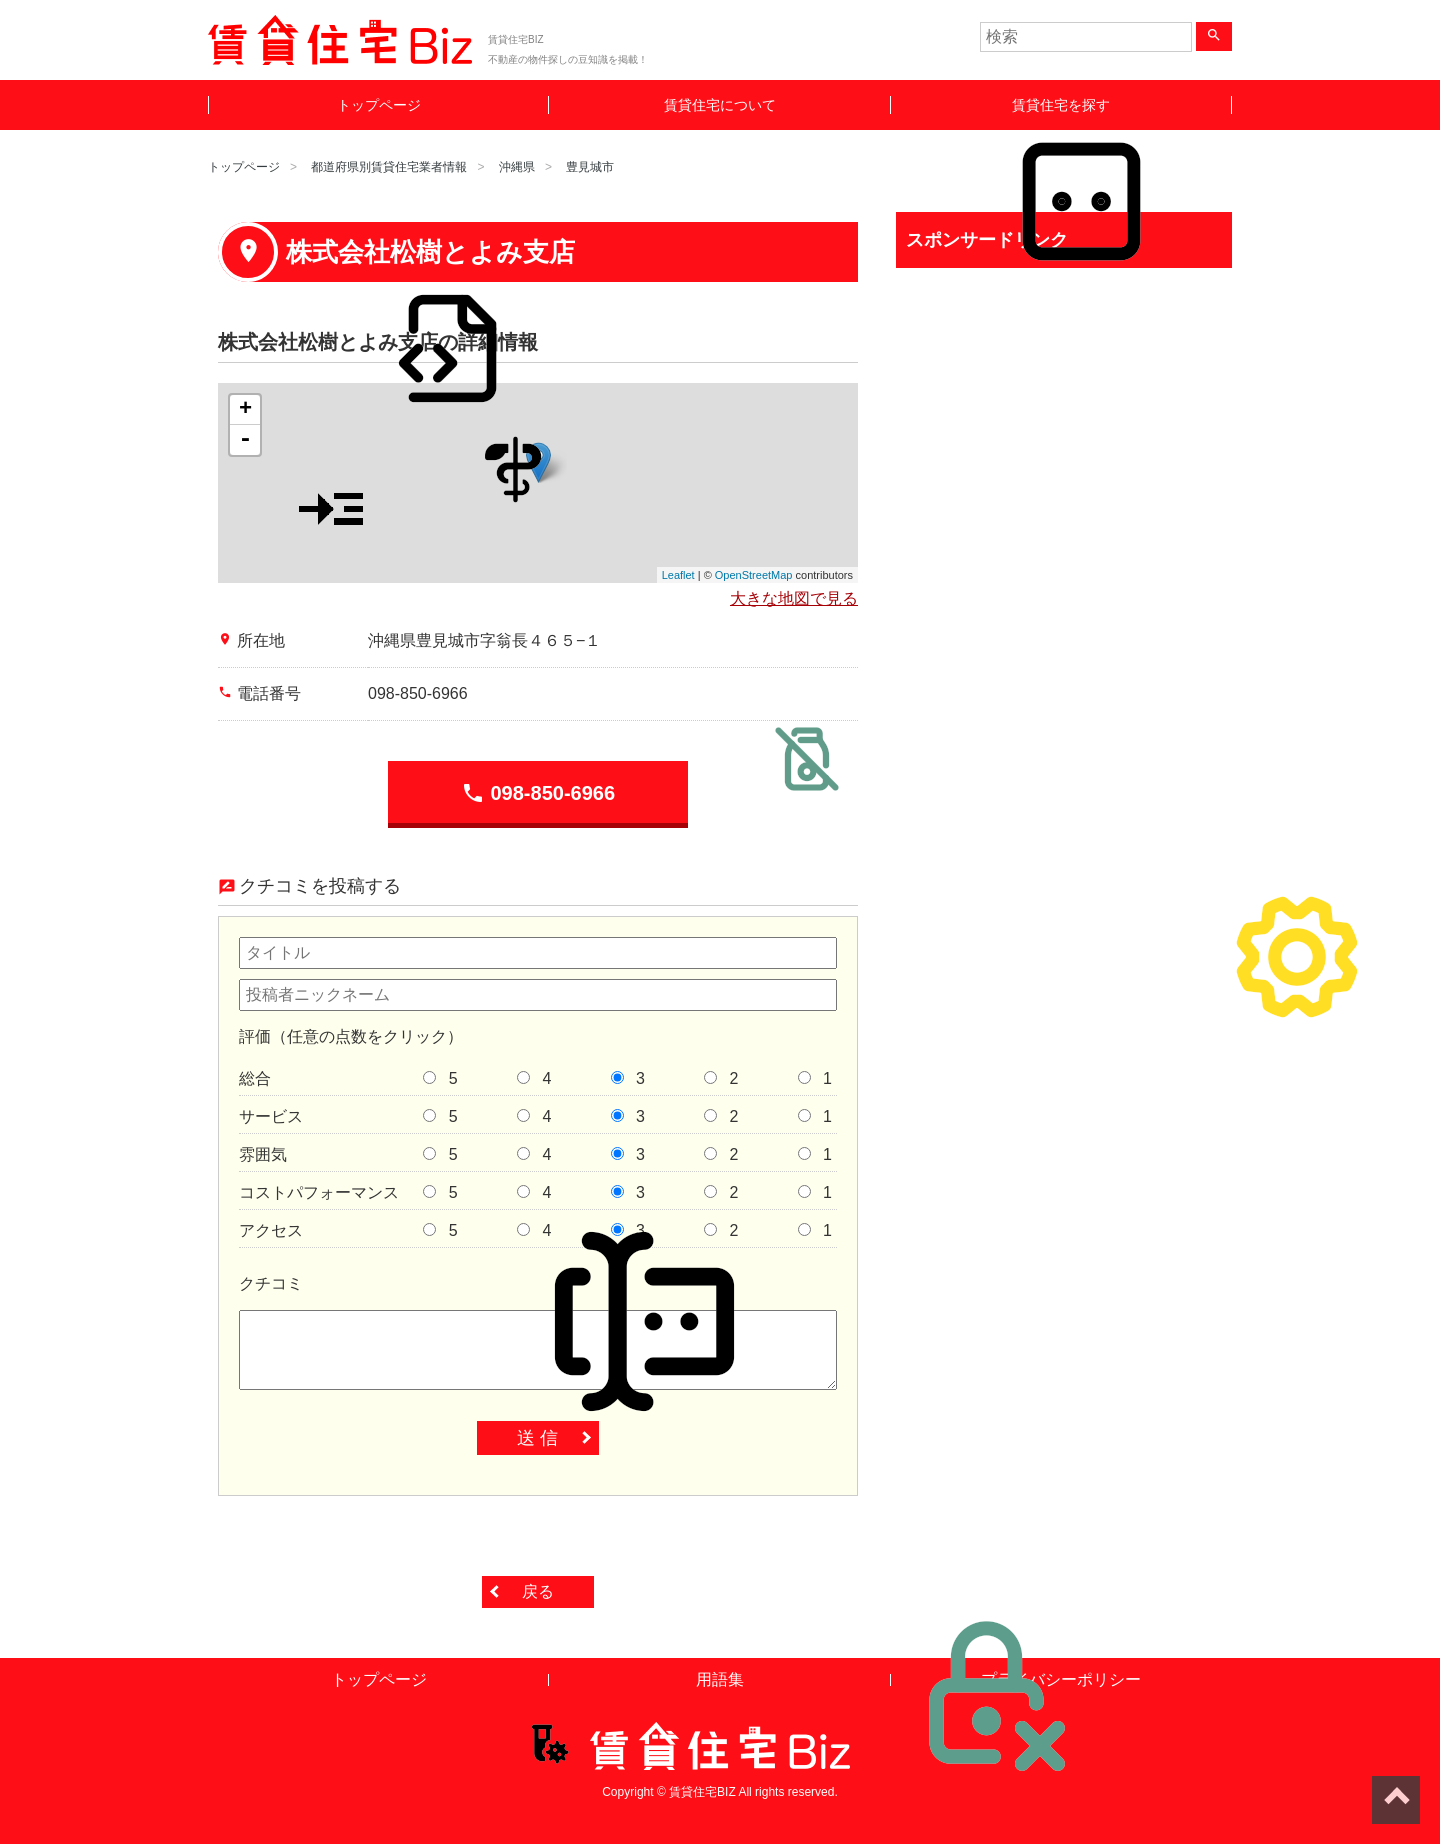  What do you see at coordinates (1081, 201) in the screenshot?
I see `electrical outlet or power source indicator` at bounding box center [1081, 201].